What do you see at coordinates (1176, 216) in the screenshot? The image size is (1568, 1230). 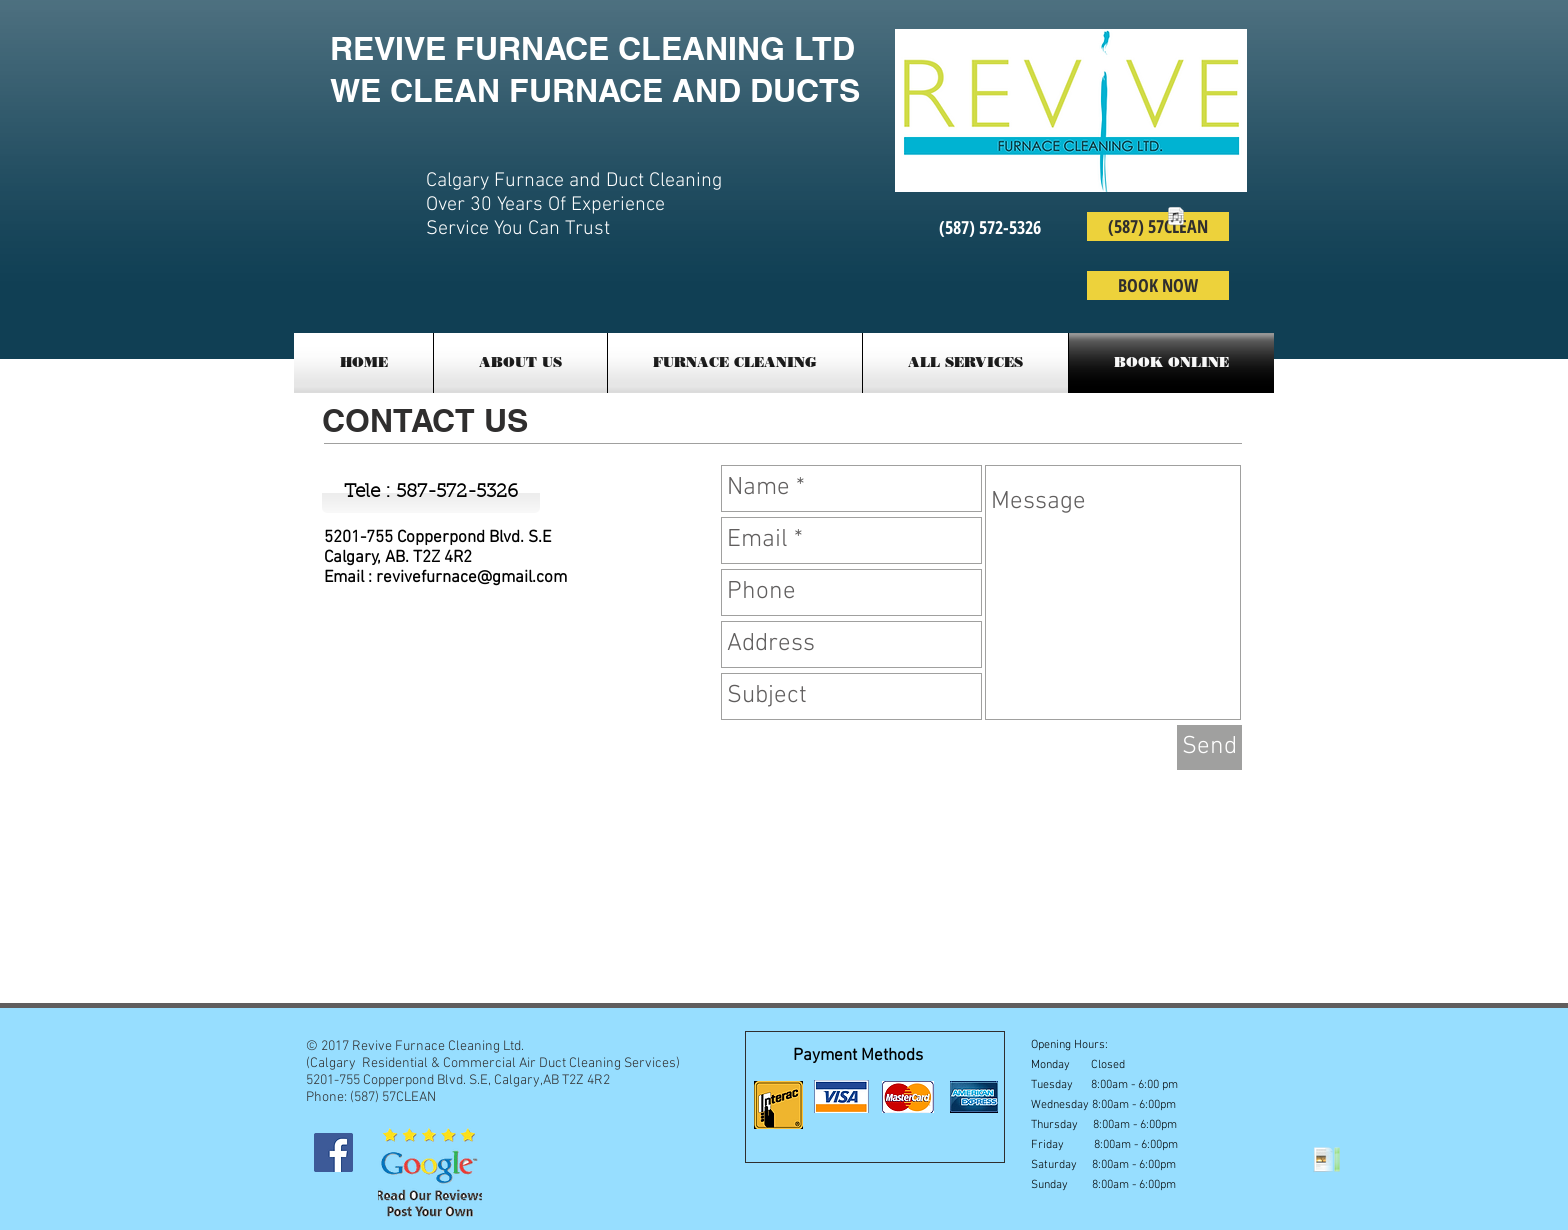 I see `iMelody ringtone file` at bounding box center [1176, 216].